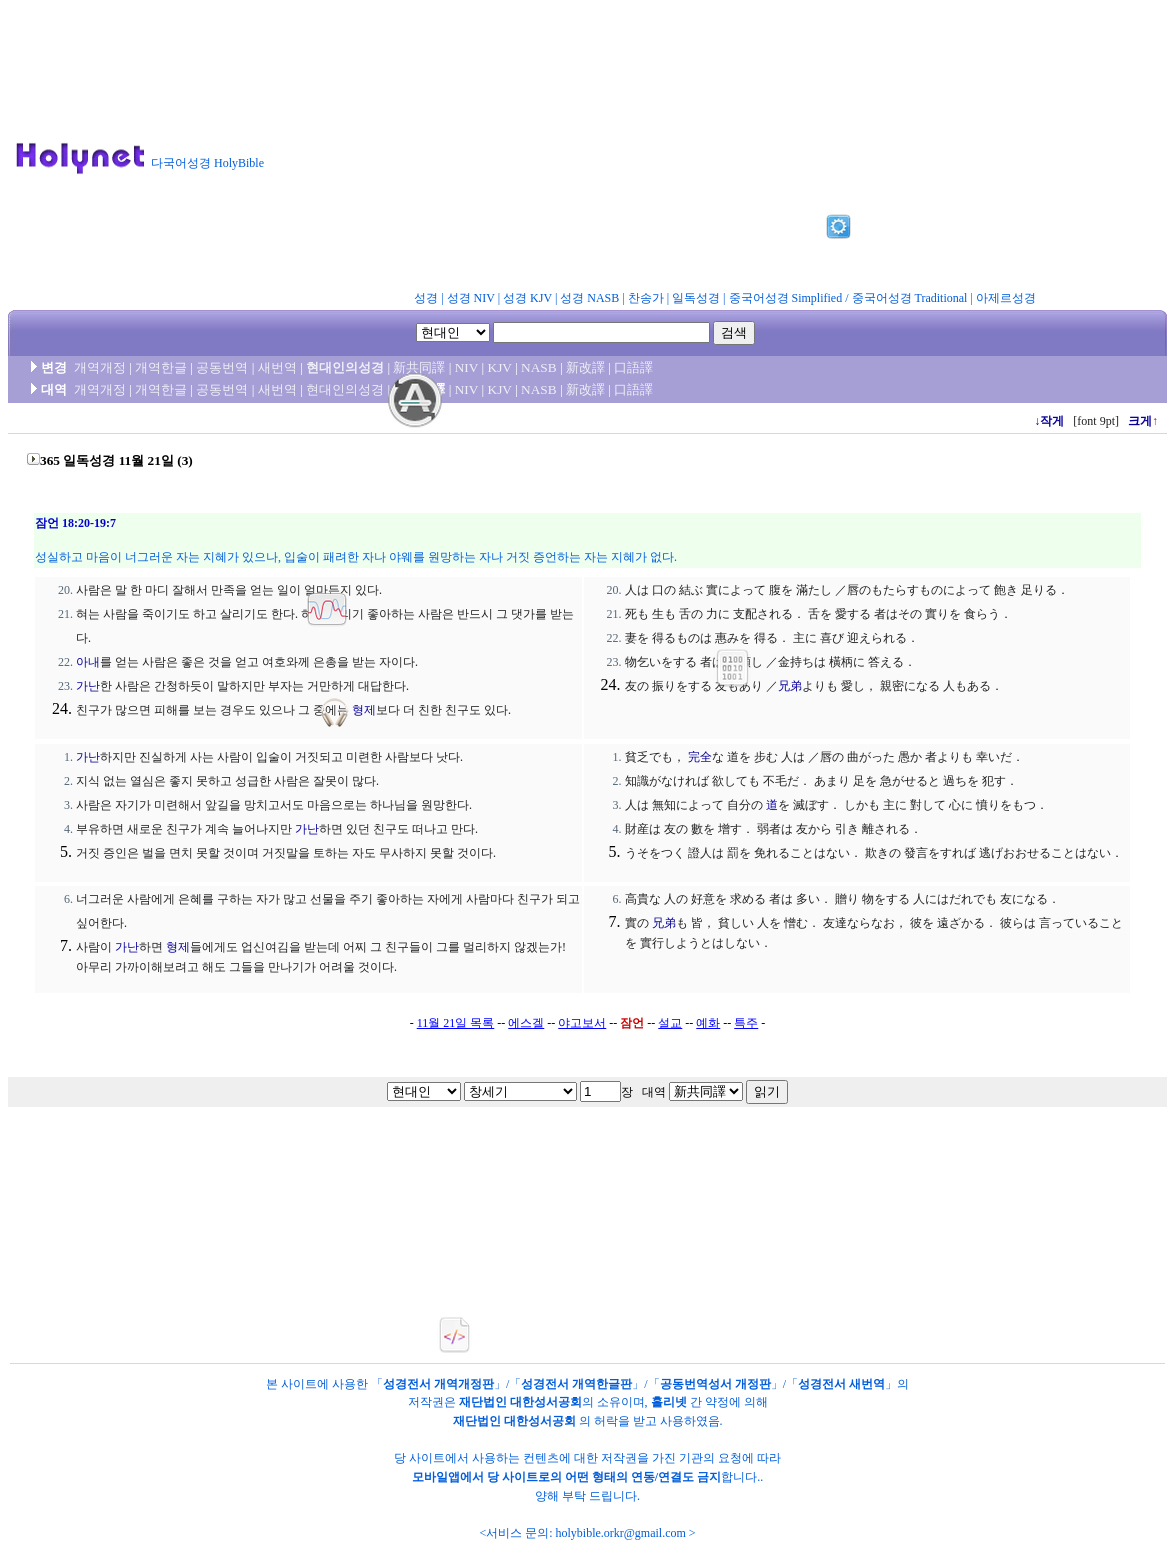  What do you see at coordinates (415, 400) in the screenshot?
I see `open the software updater application` at bounding box center [415, 400].